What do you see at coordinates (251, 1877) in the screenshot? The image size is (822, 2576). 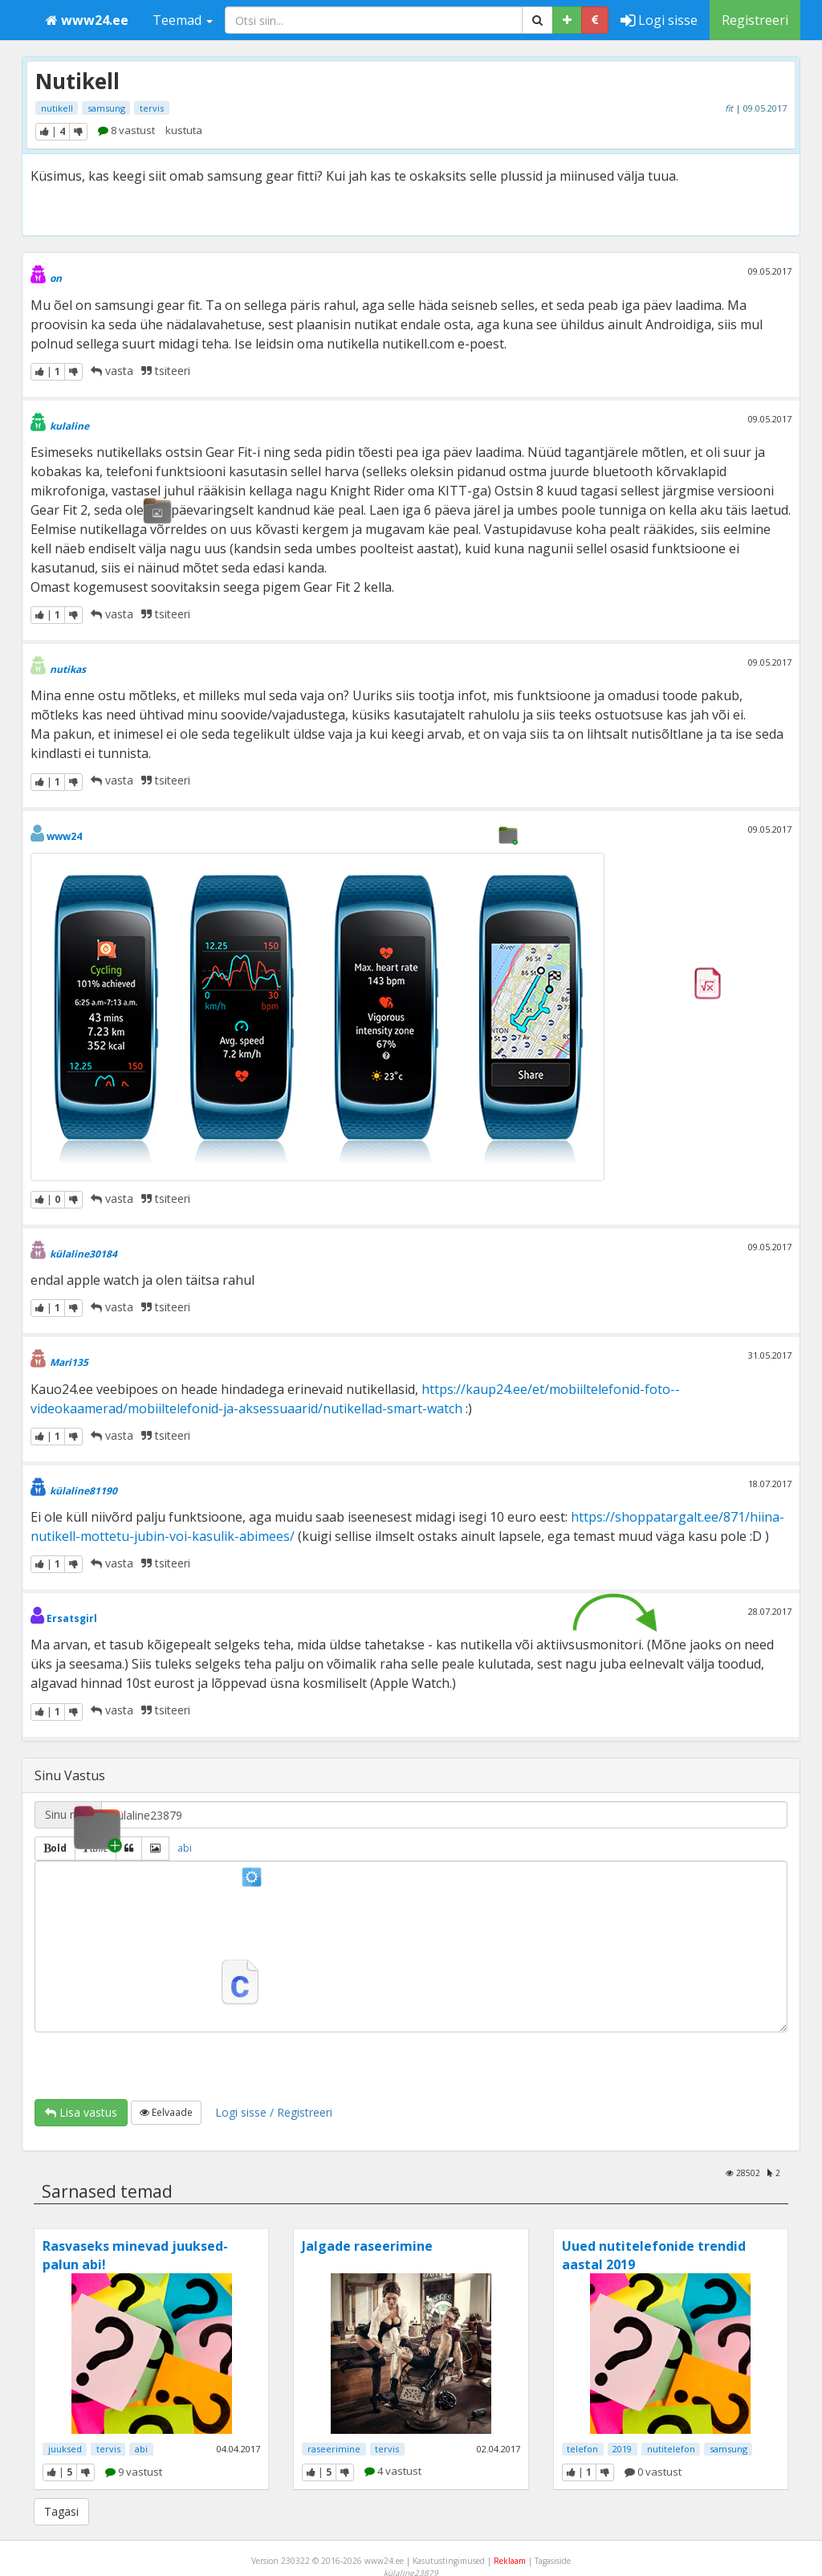 I see `windows executable file type indicator` at bounding box center [251, 1877].